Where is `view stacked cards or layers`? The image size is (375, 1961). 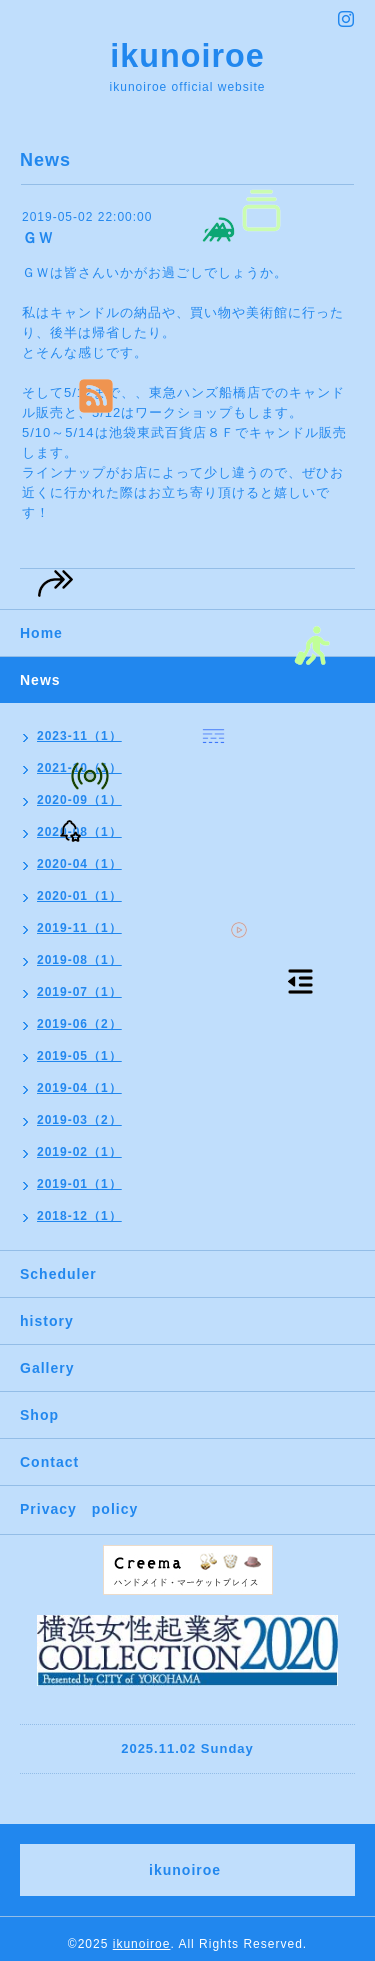 view stacked cards or layers is located at coordinates (261, 210).